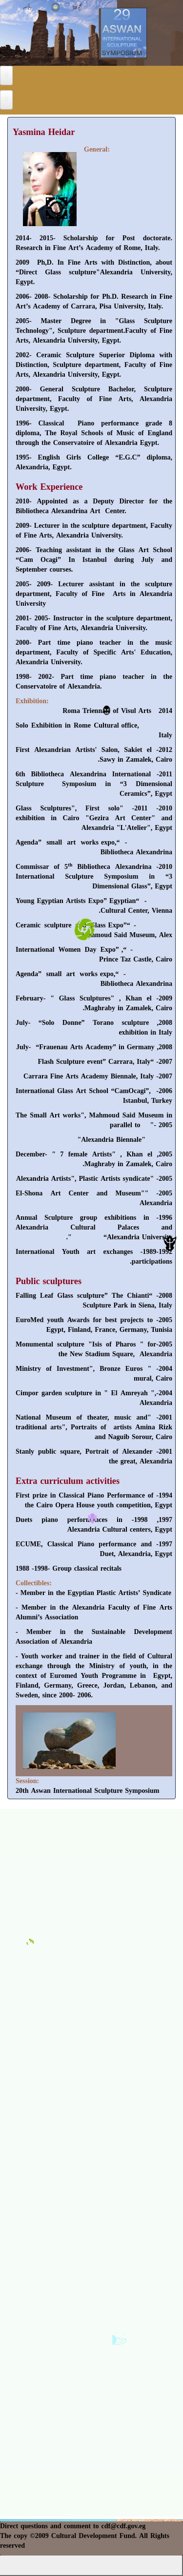  What do you see at coordinates (170, 1243) in the screenshot?
I see `select trident shield weapon or defense item` at bounding box center [170, 1243].